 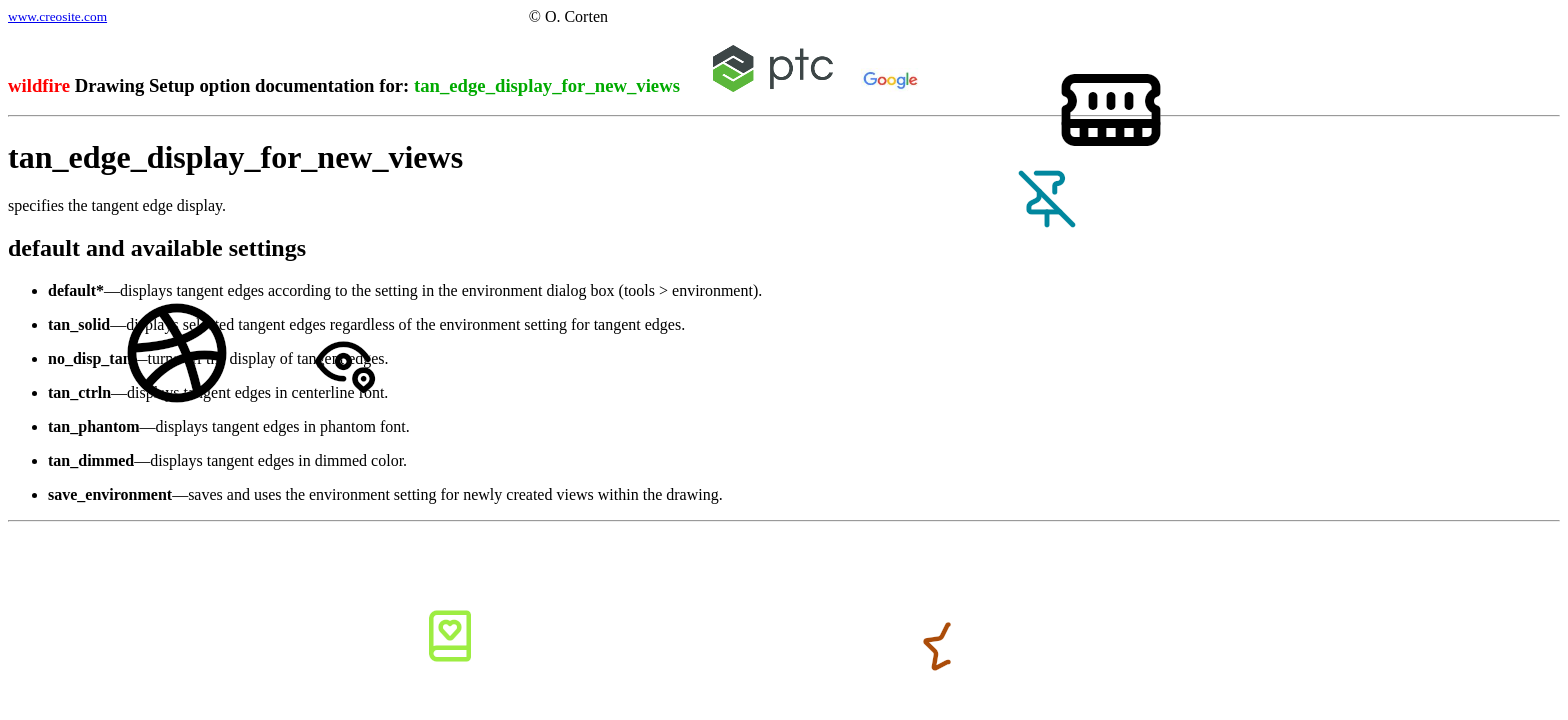 I want to click on pin a view or save current display, so click(x=343, y=361).